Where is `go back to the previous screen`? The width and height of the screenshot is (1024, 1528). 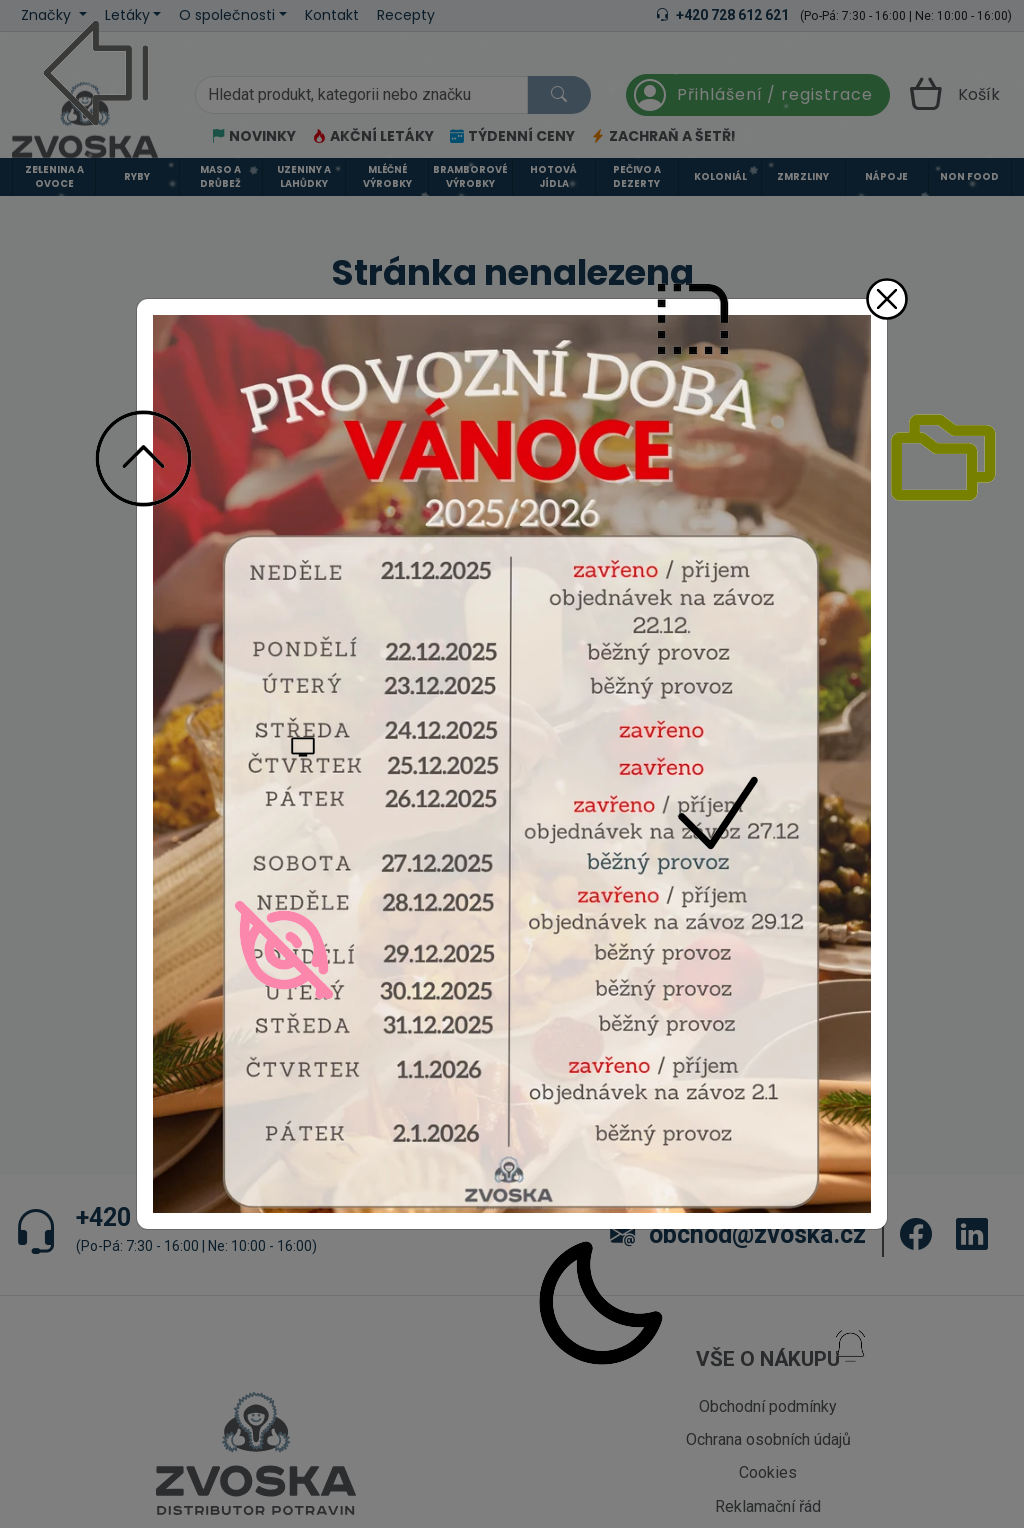 go back to the previous screen is located at coordinates (100, 73).